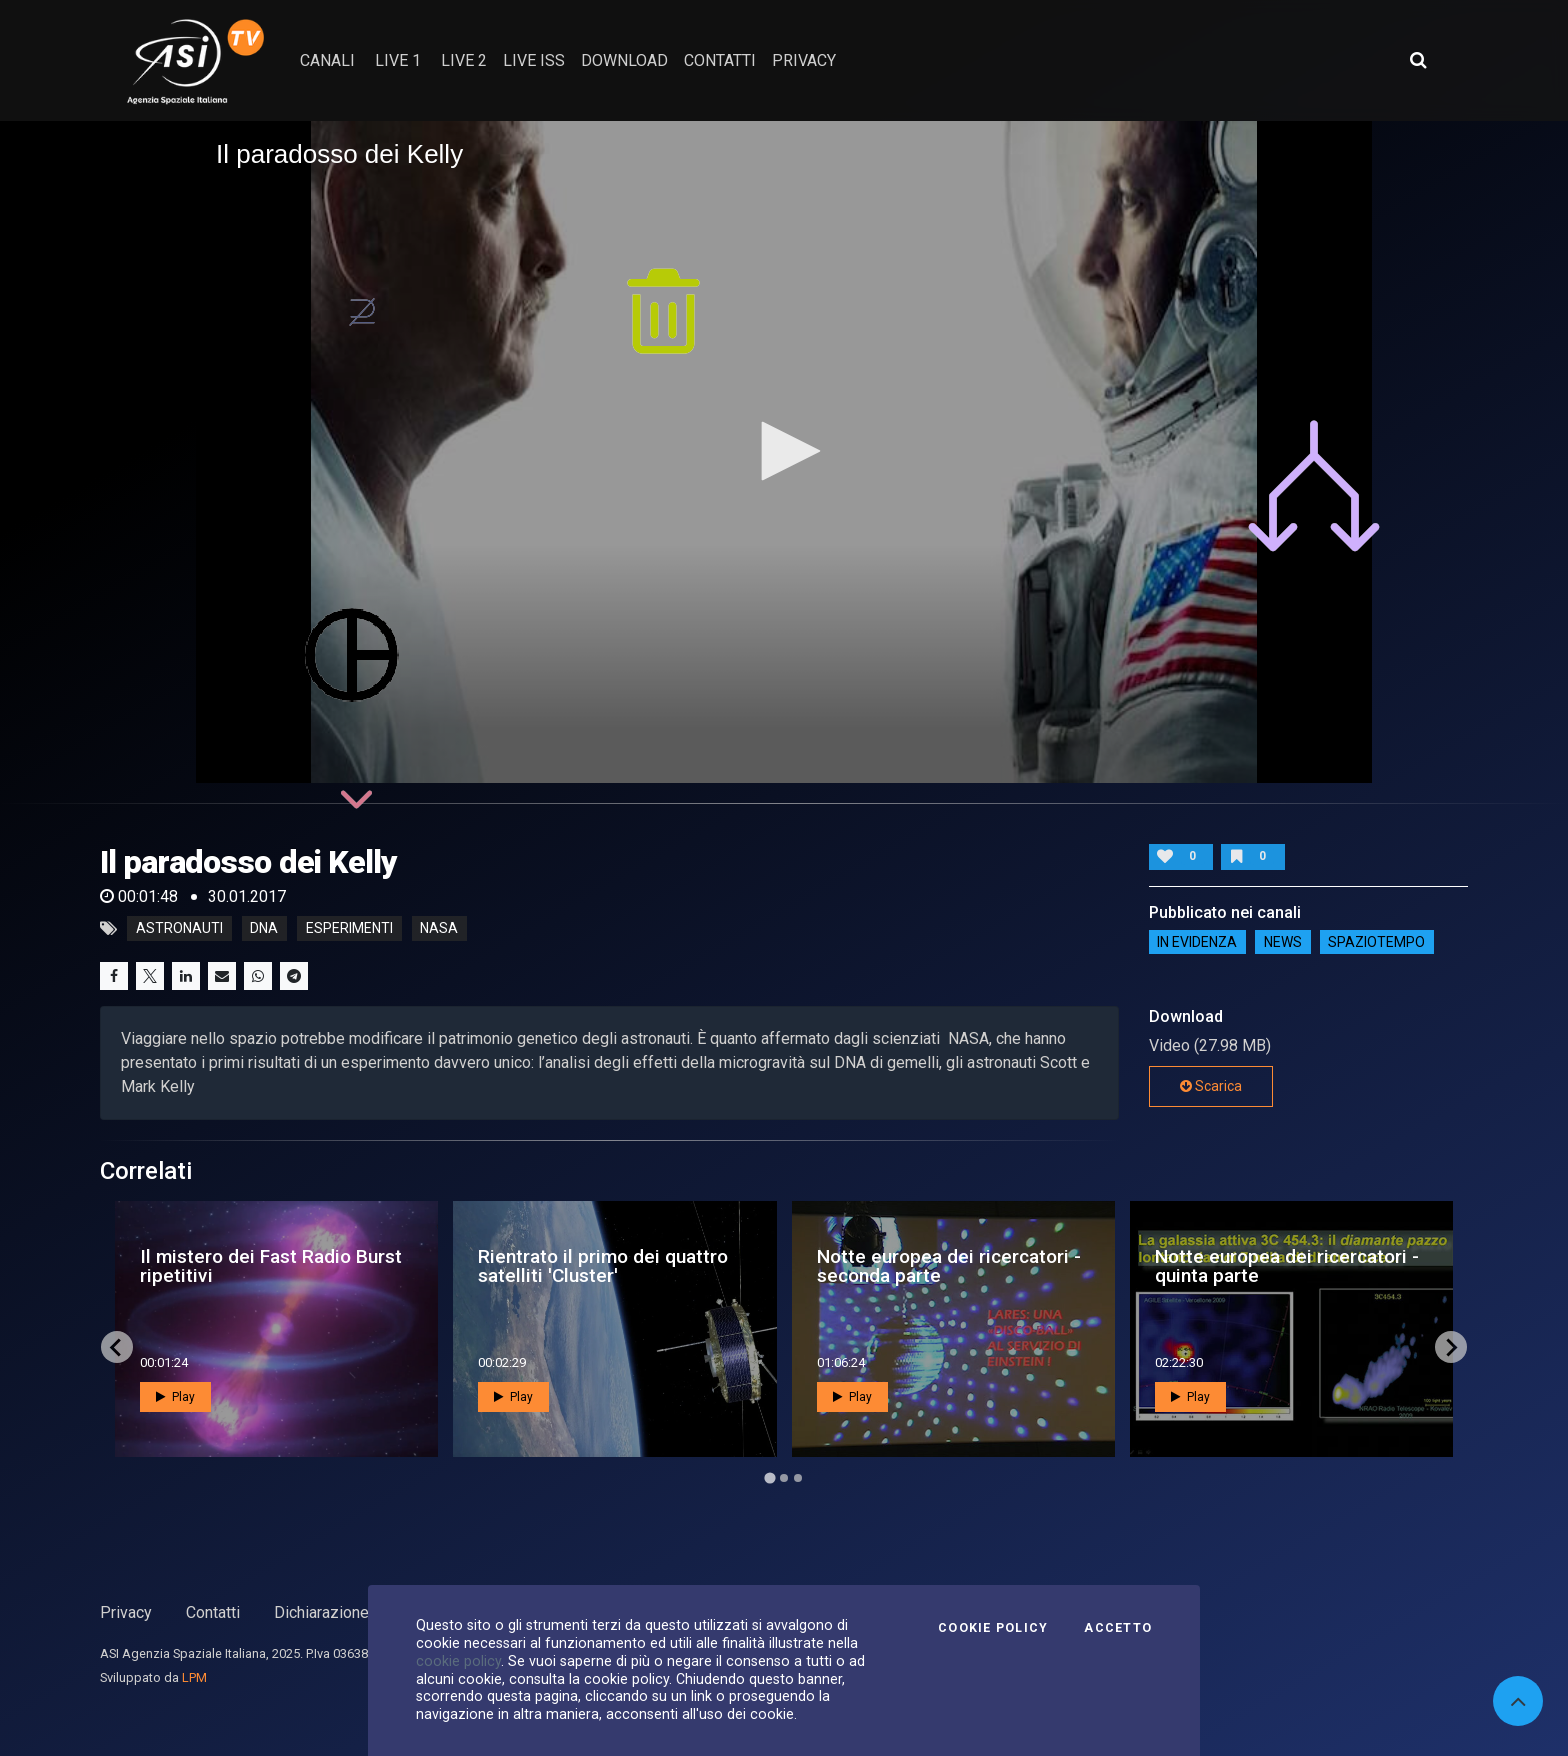  What do you see at coordinates (356, 799) in the screenshot?
I see `expand a dropdown menu or section` at bounding box center [356, 799].